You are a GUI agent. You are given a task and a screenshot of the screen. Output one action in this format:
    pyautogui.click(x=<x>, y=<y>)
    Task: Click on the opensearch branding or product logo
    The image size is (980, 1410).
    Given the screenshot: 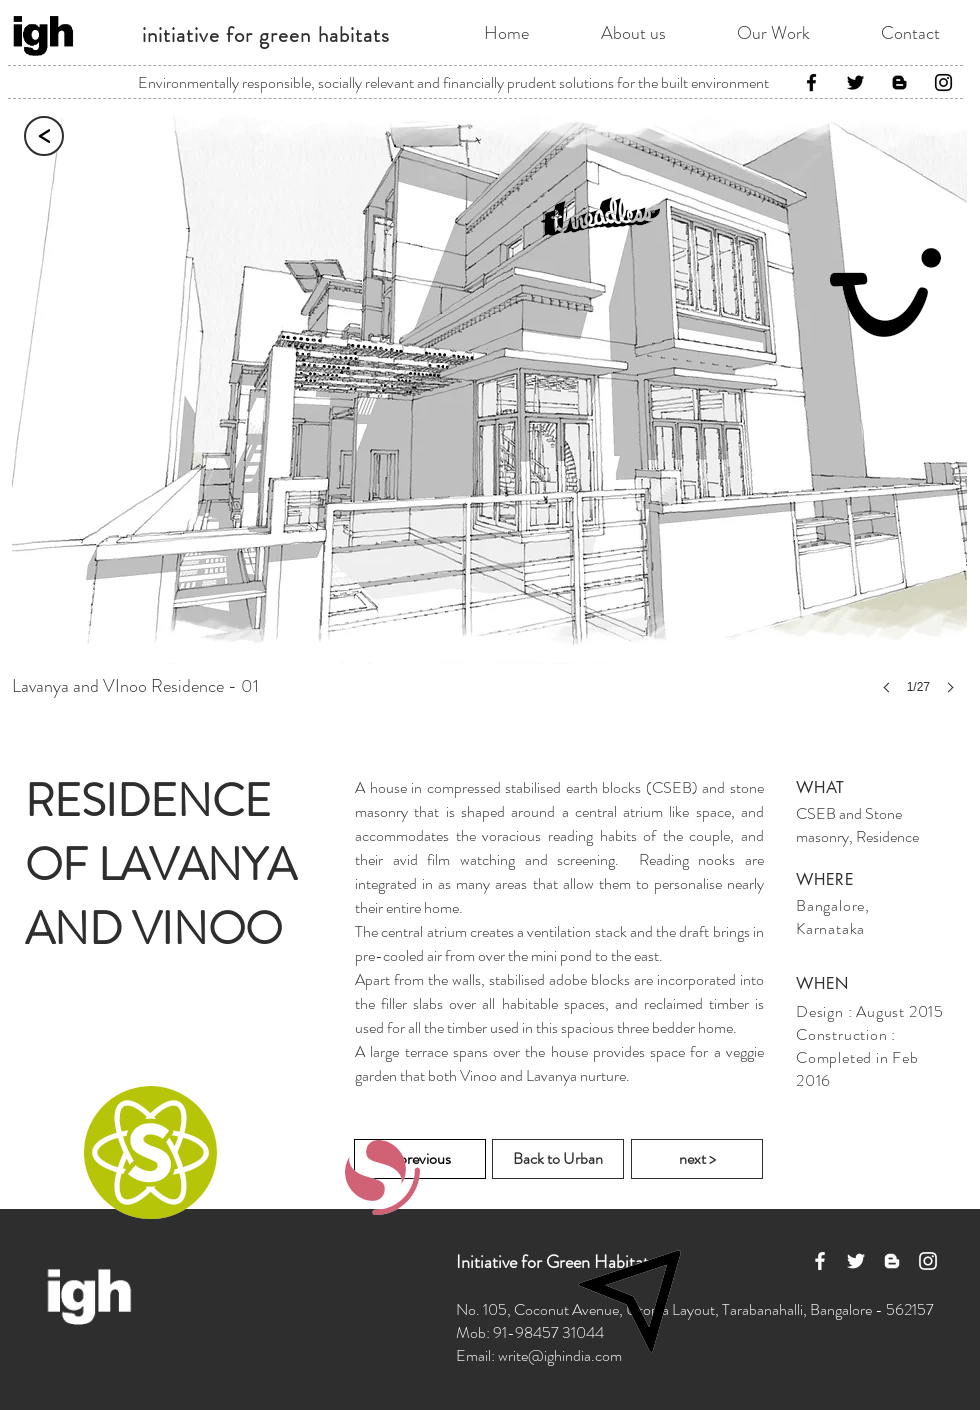 What is the action you would take?
    pyautogui.click(x=382, y=1177)
    